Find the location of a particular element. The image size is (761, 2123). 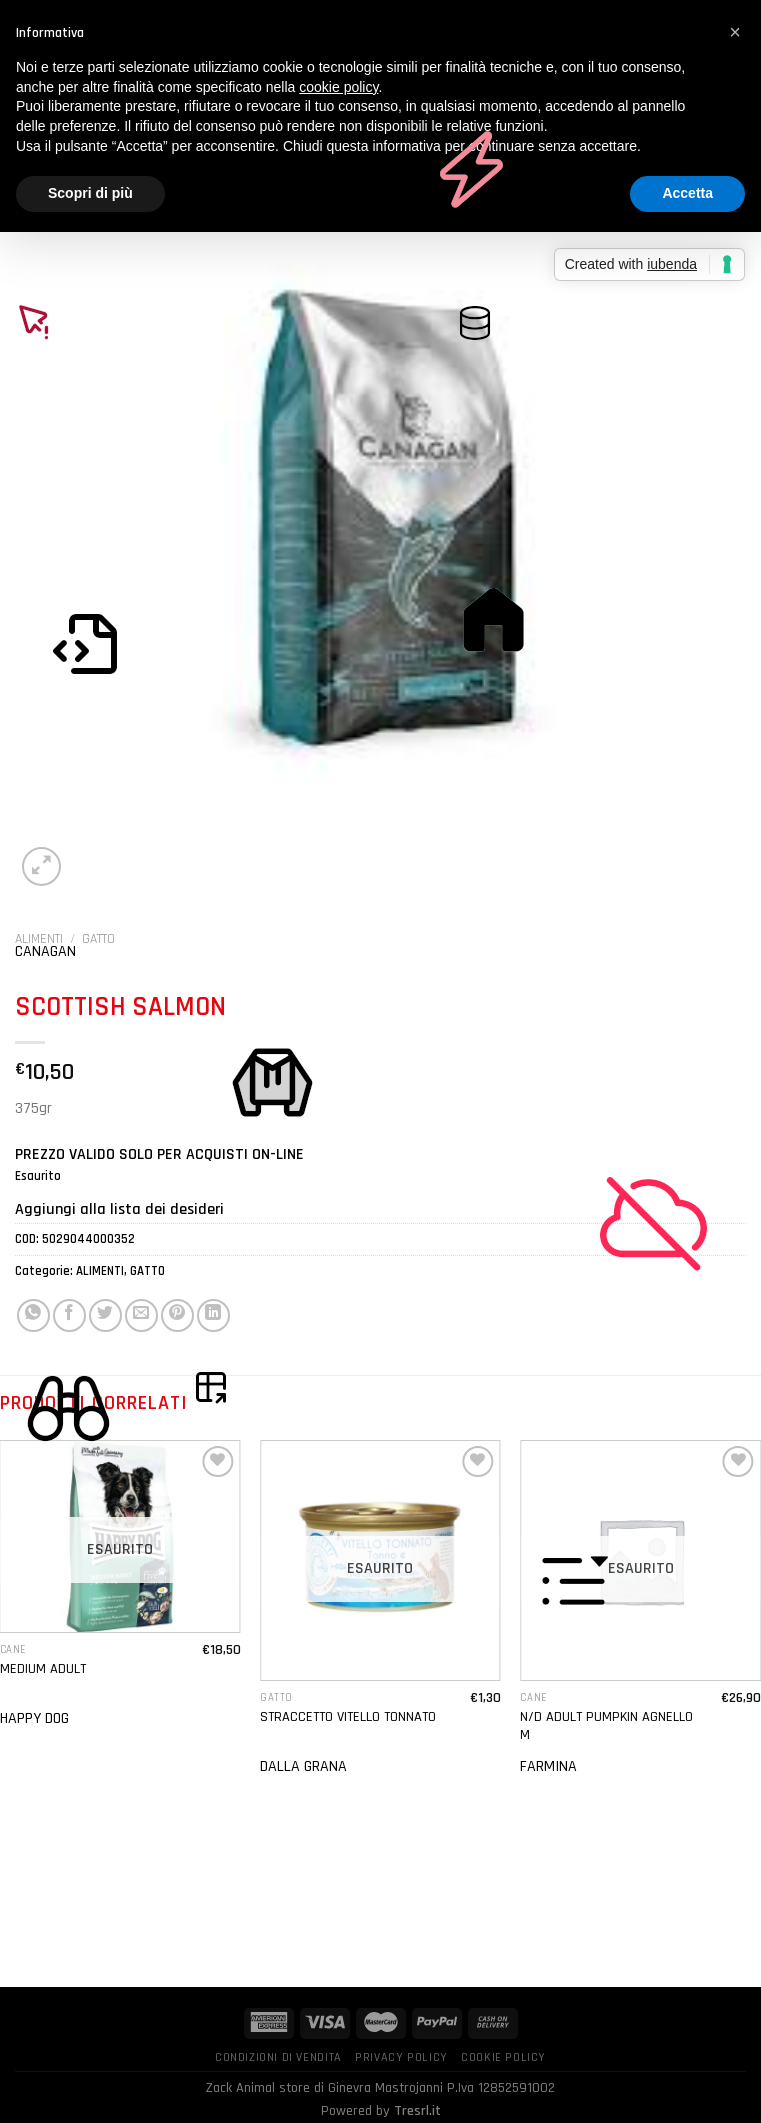

go to home screen is located at coordinates (493, 622).